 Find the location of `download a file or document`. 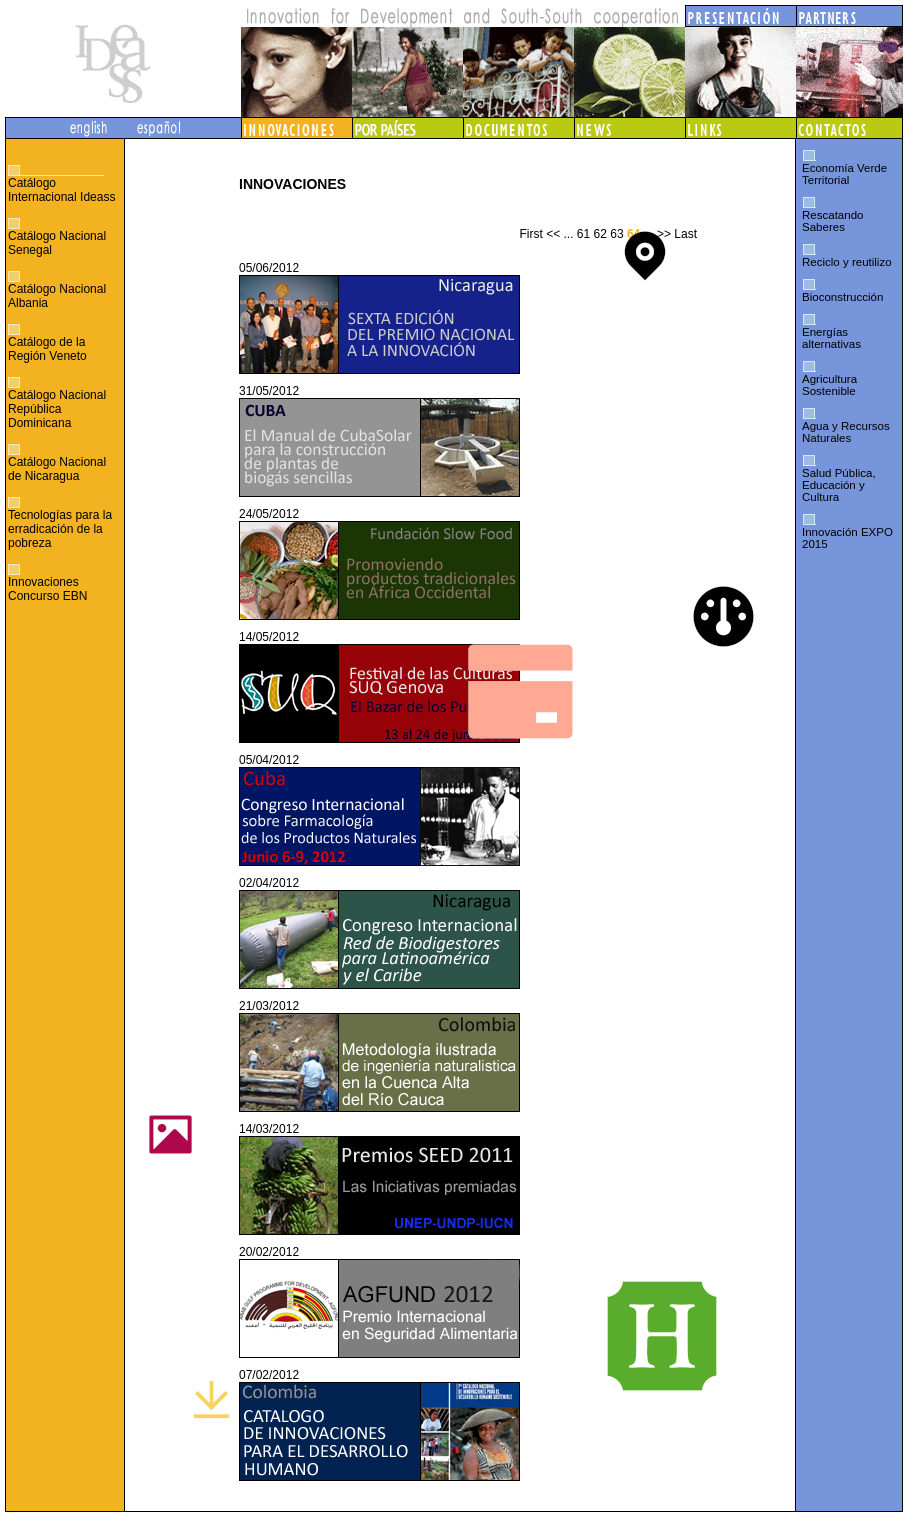

download a file or document is located at coordinates (211, 1400).